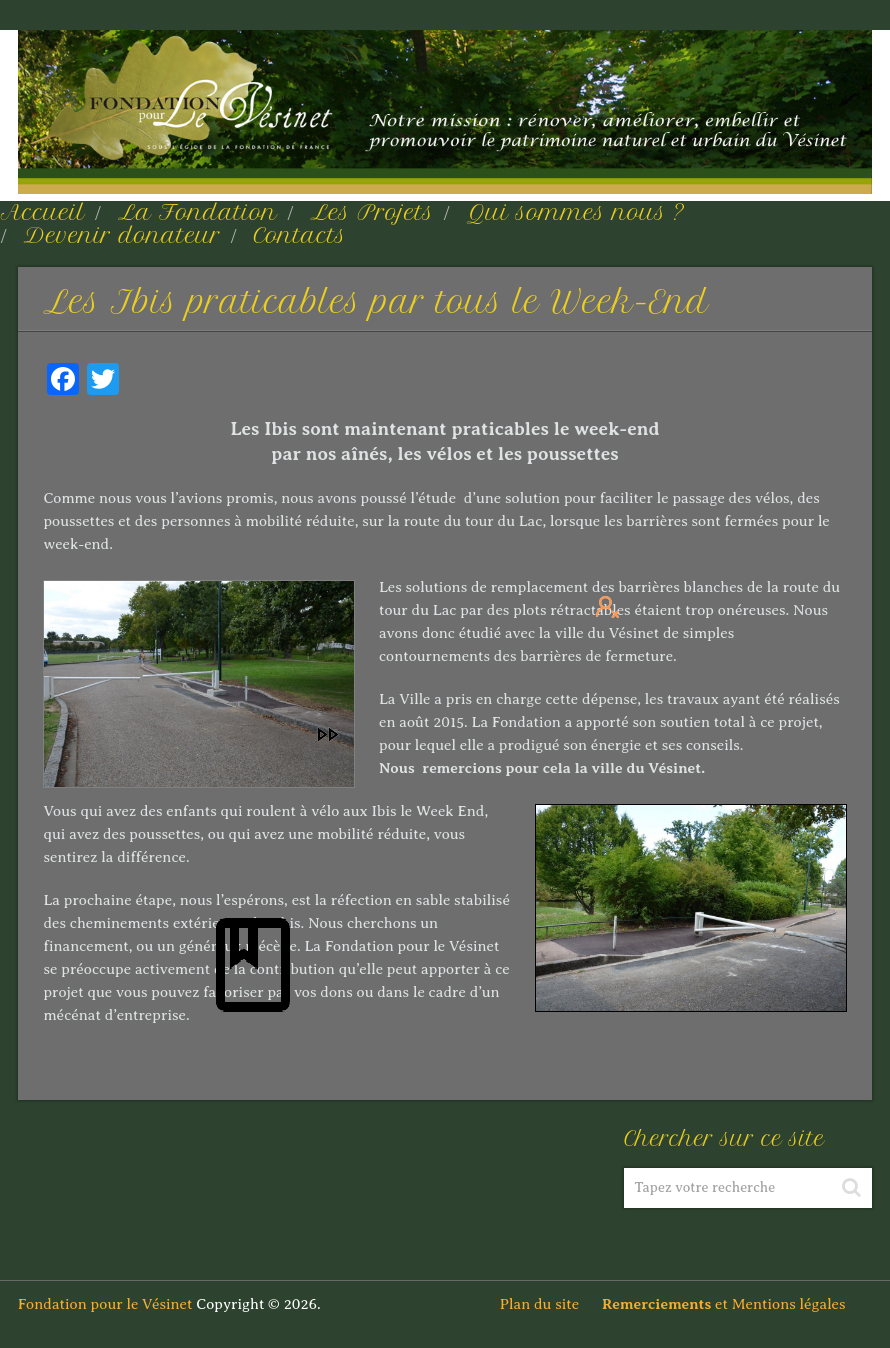  Describe the element at coordinates (327, 734) in the screenshot. I see `skip forward in media playback` at that location.